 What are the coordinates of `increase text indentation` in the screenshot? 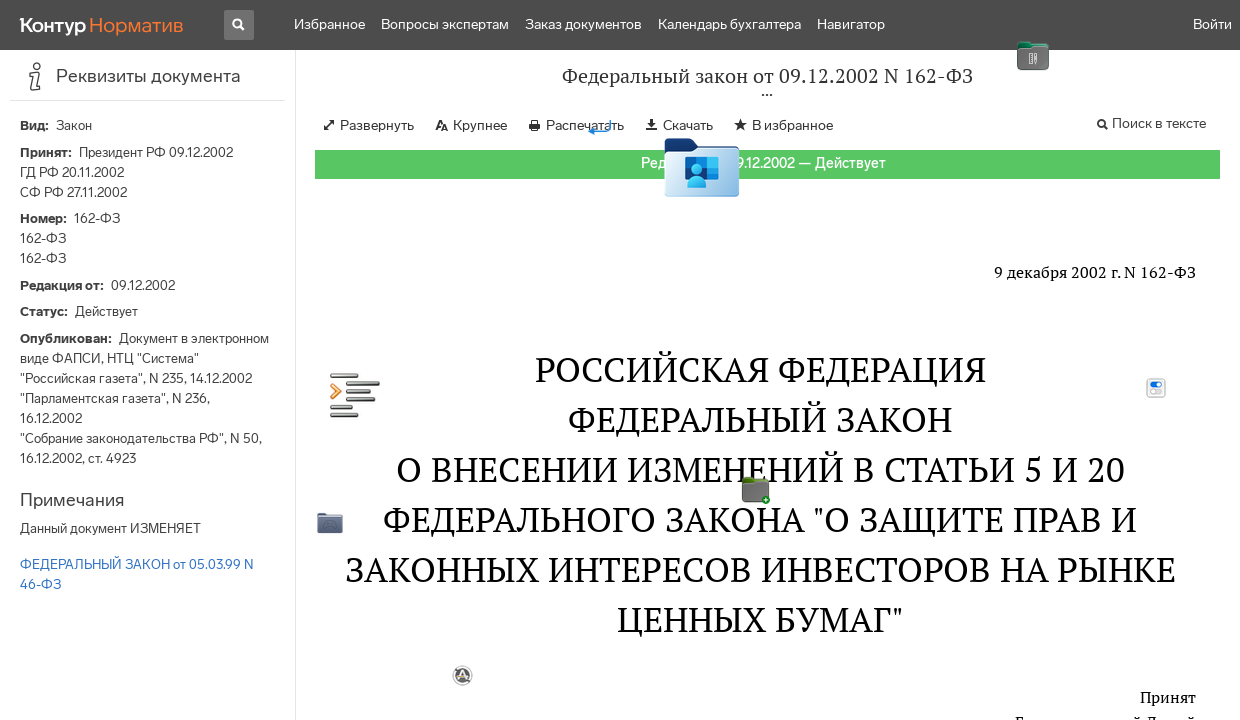 It's located at (355, 397).